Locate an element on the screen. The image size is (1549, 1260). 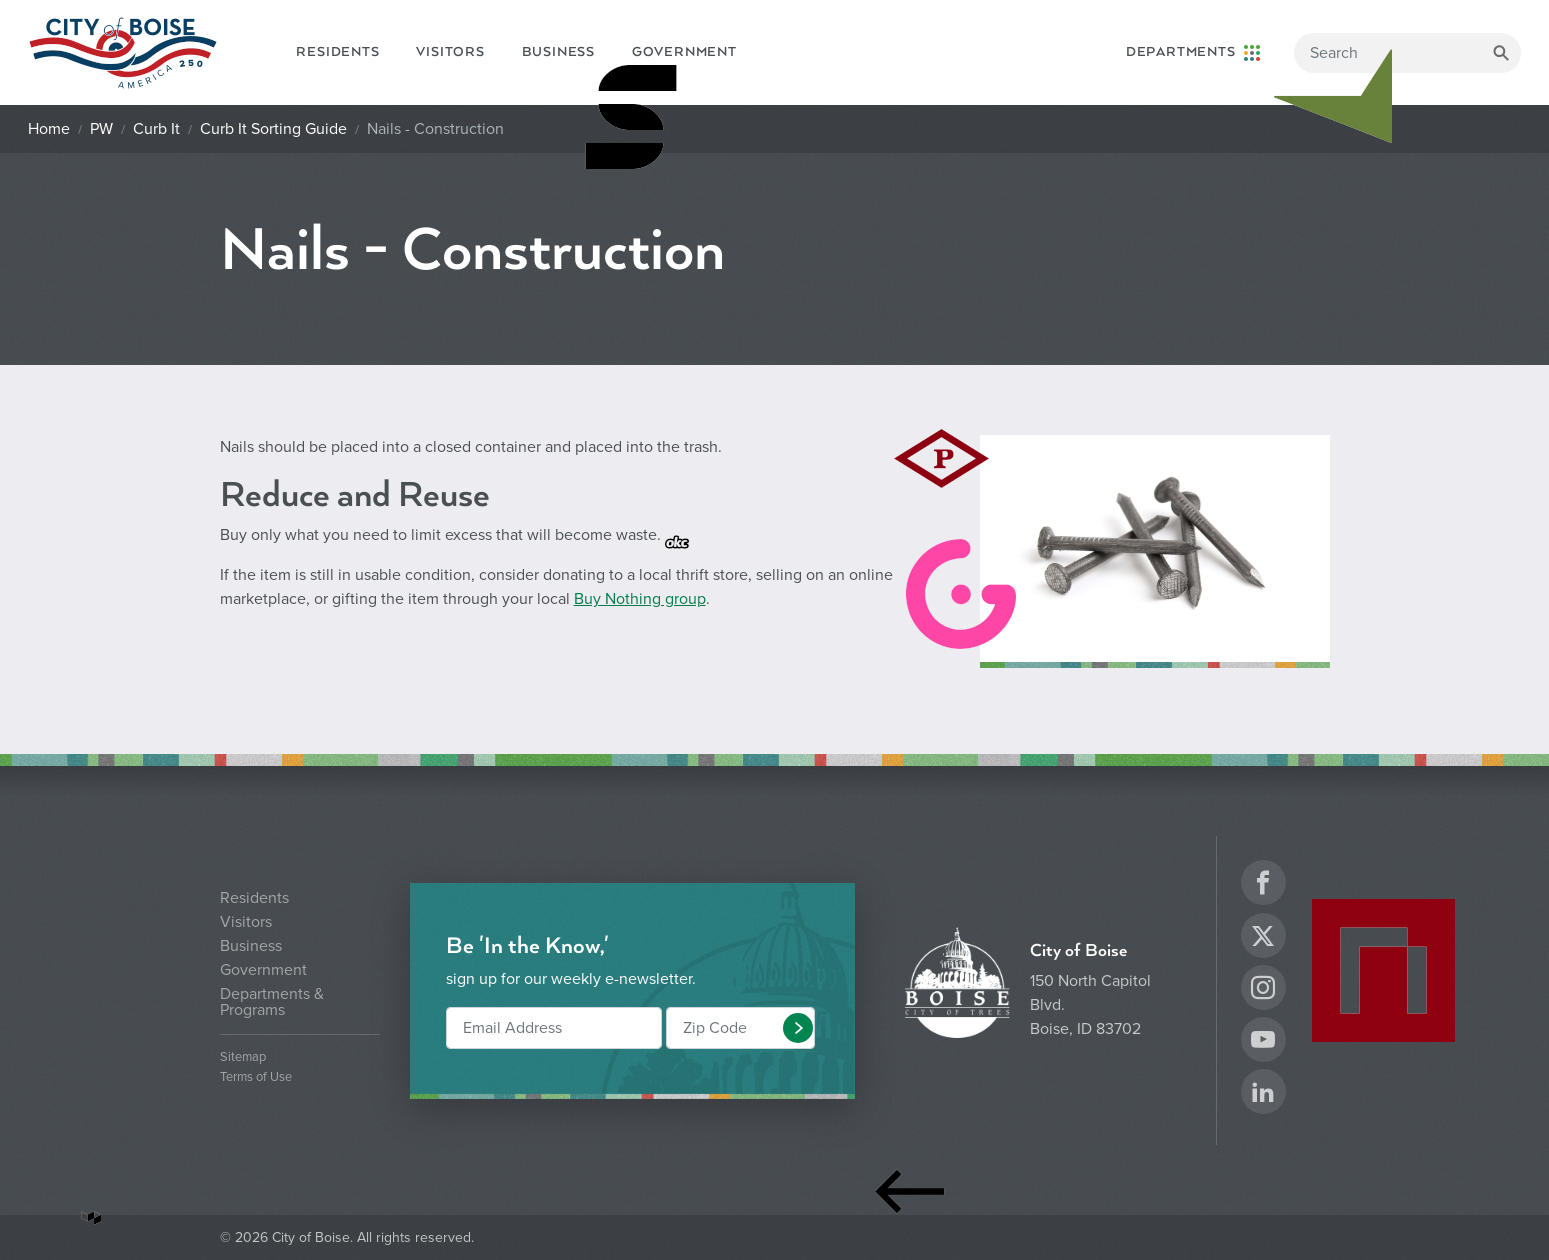
visit NameMC website is located at coordinates (1383, 970).